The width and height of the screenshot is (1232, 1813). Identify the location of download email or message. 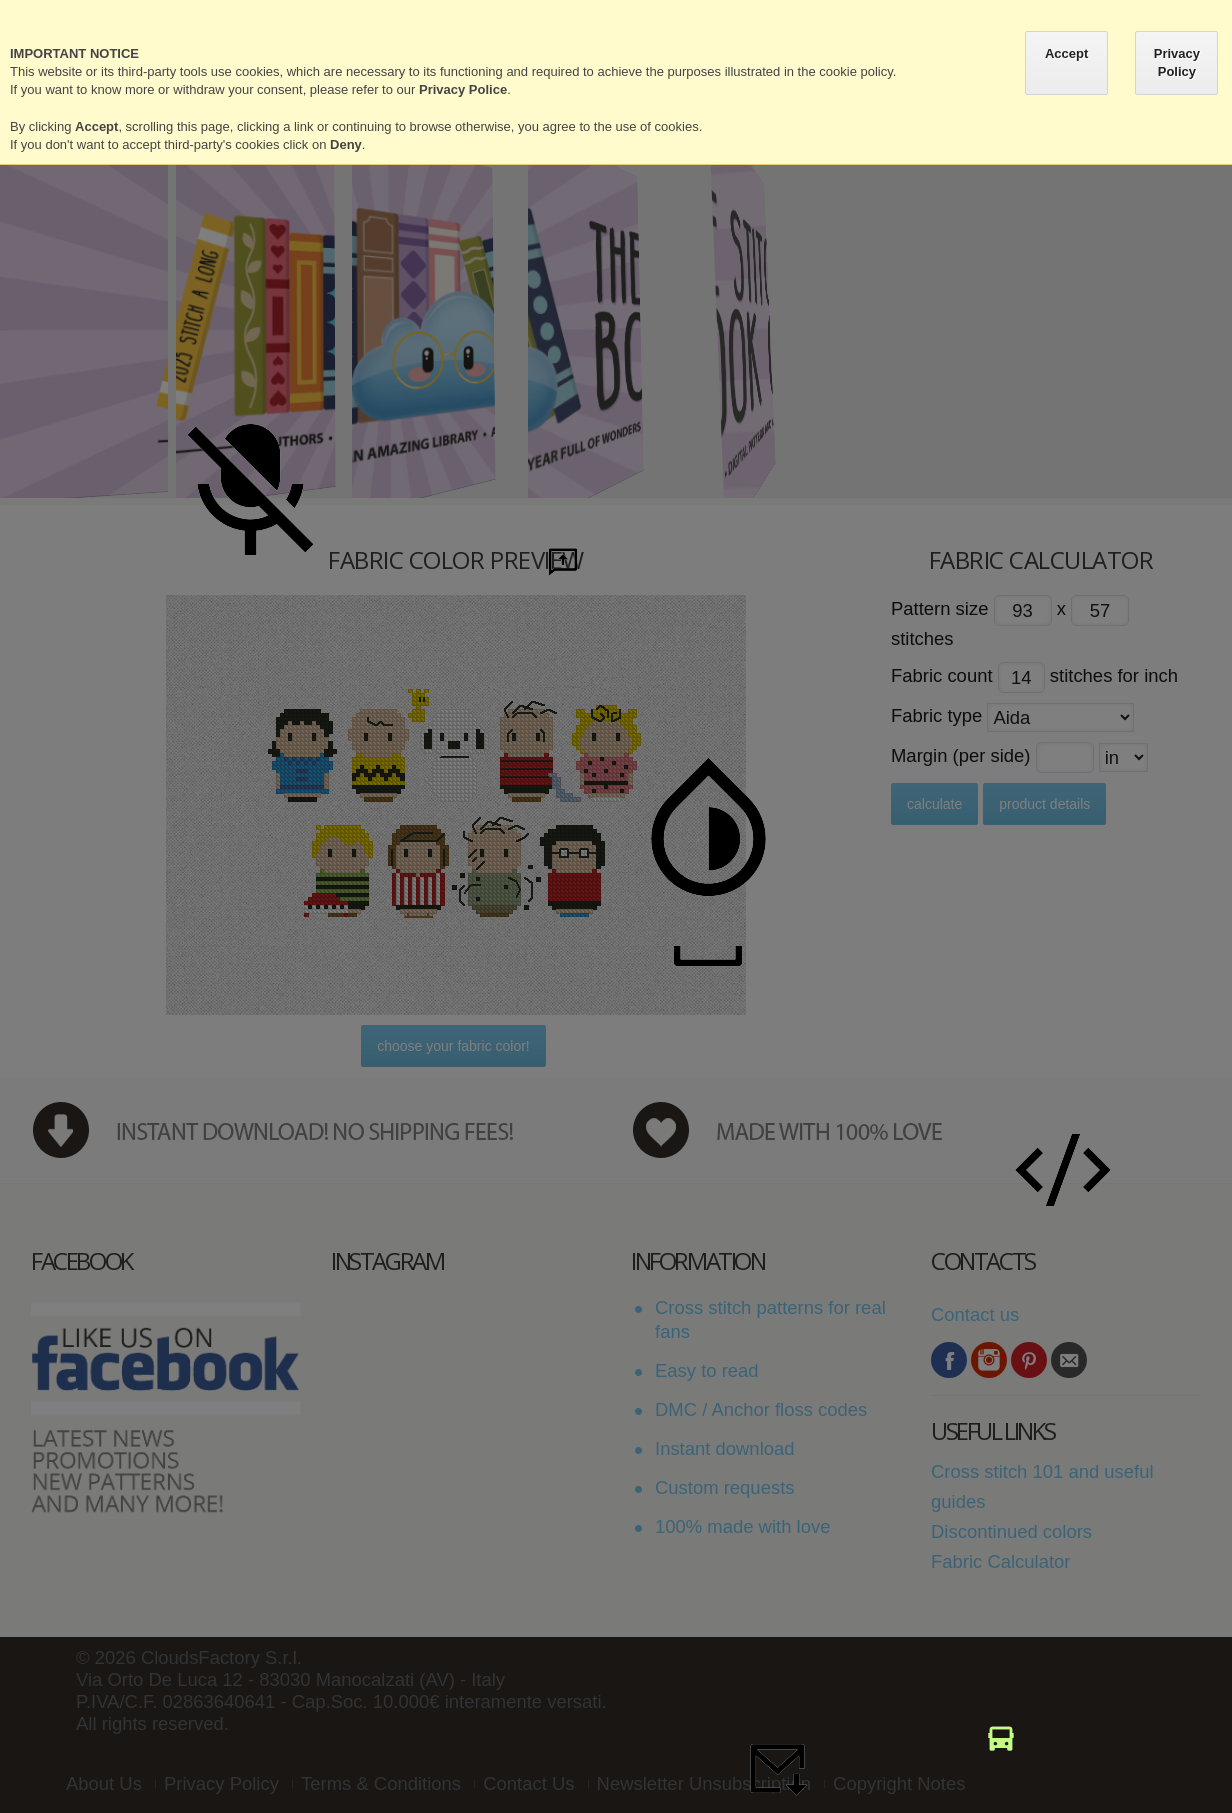
(777, 1768).